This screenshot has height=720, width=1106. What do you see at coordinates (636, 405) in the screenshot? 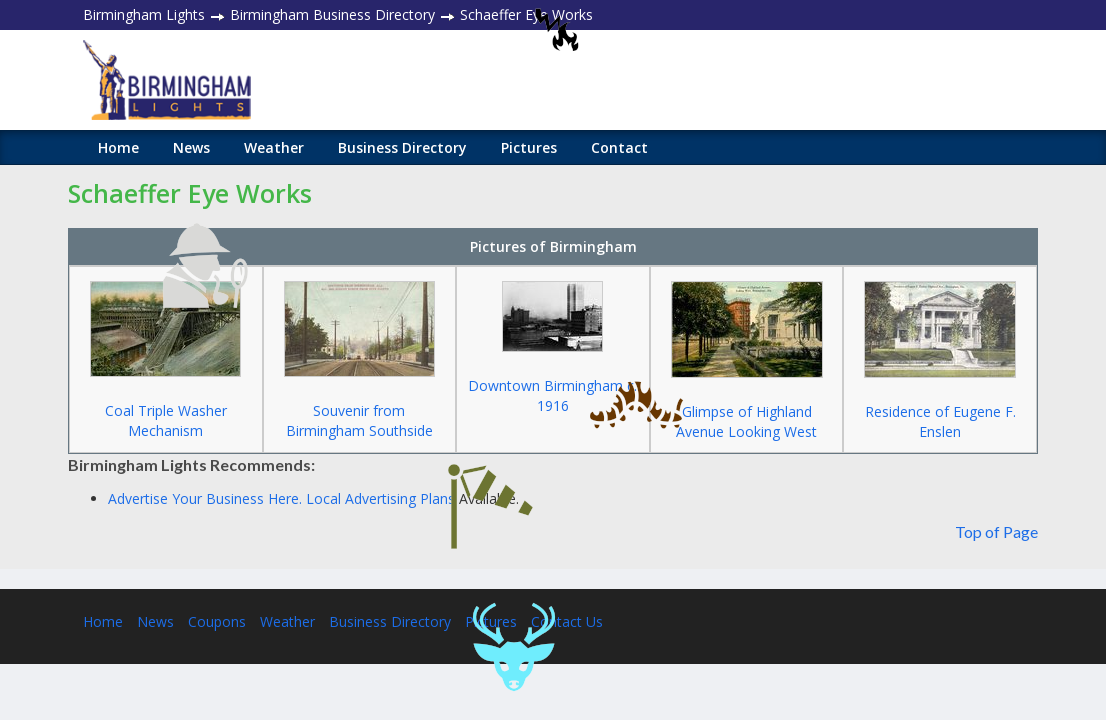
I see `view garden pests or insects in a nature game` at bounding box center [636, 405].